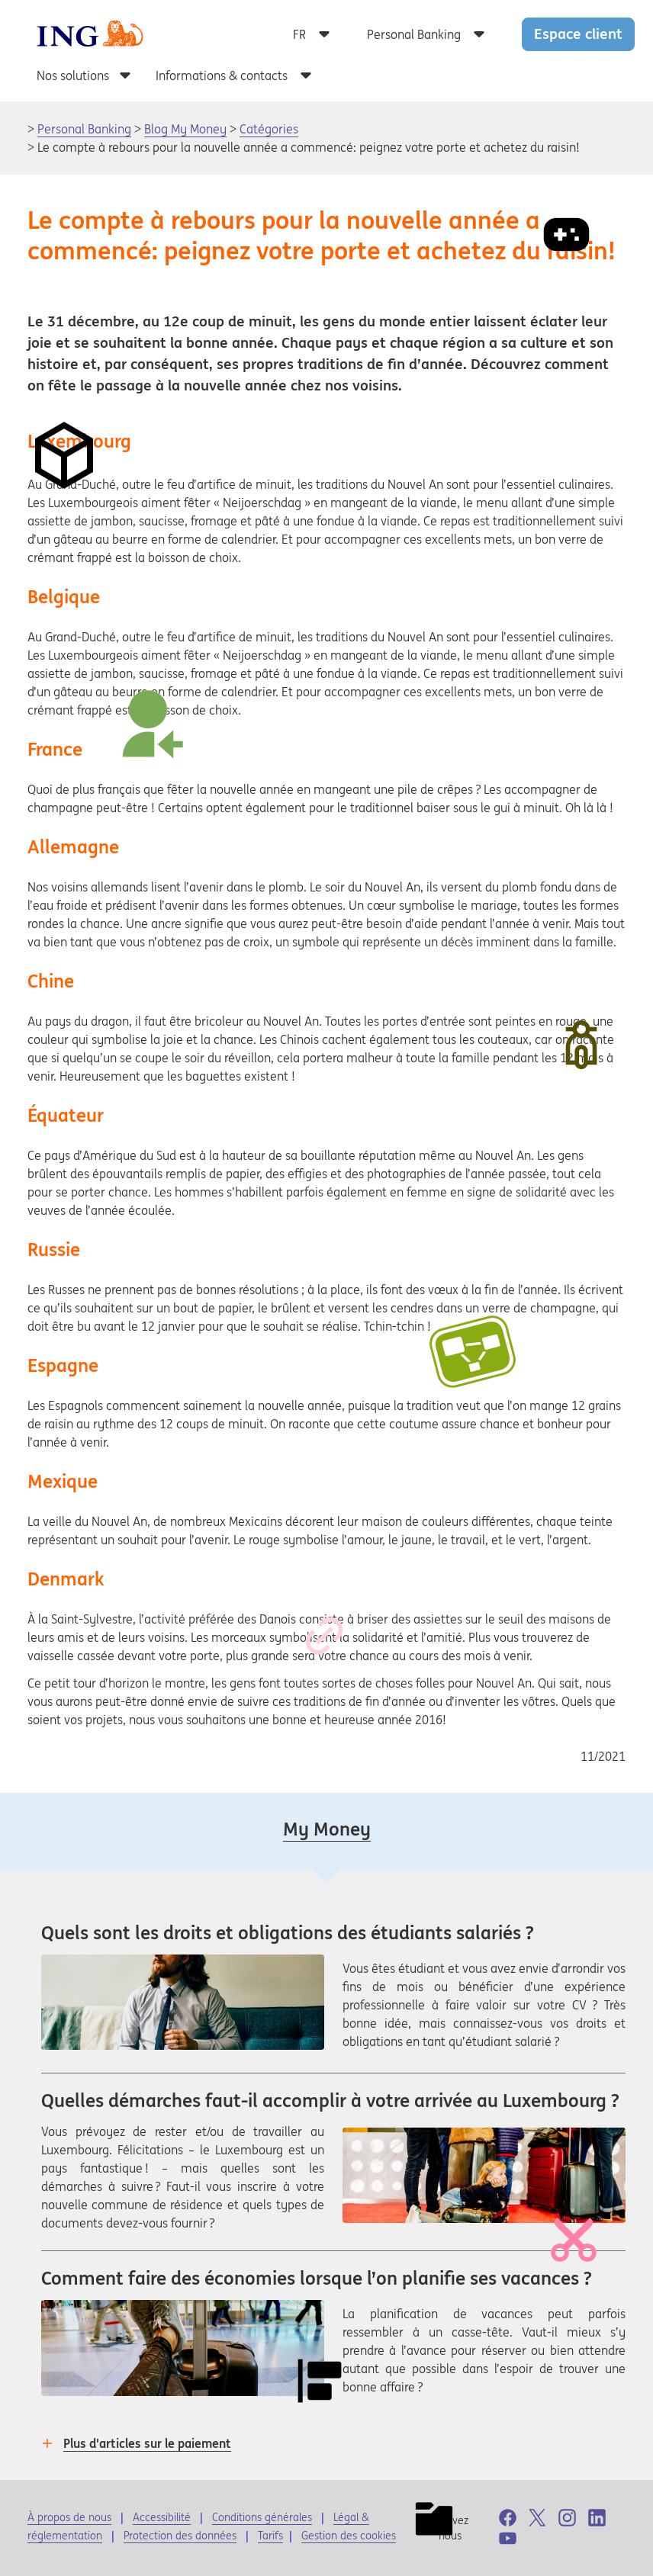 The image size is (653, 2576). What do you see at coordinates (434, 2519) in the screenshot?
I see `open folder to view files` at bounding box center [434, 2519].